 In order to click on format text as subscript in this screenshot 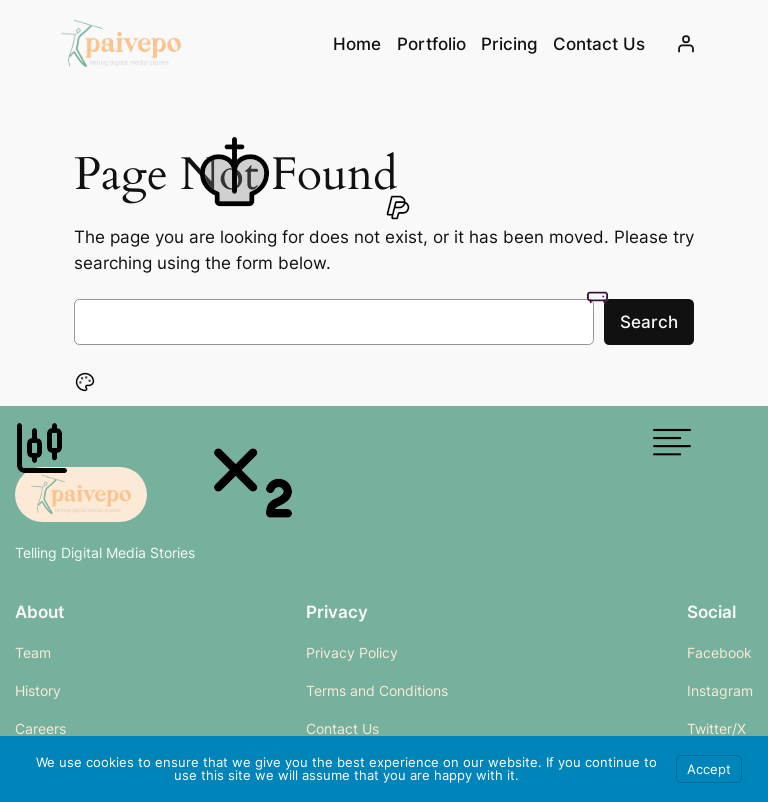, I will do `click(253, 483)`.